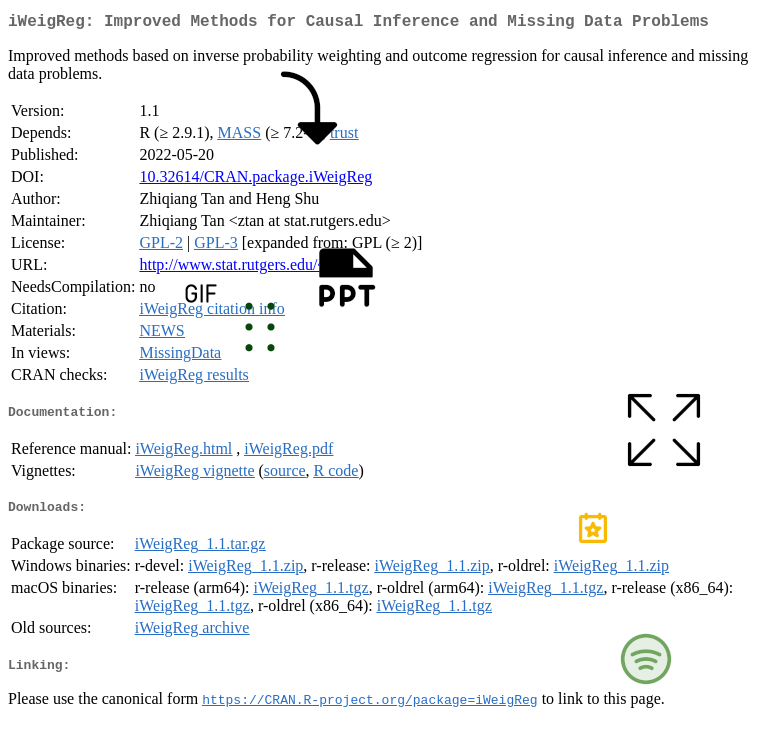 The width and height of the screenshot is (768, 737). Describe the element at coordinates (309, 108) in the screenshot. I see `navigate to the next item below` at that location.